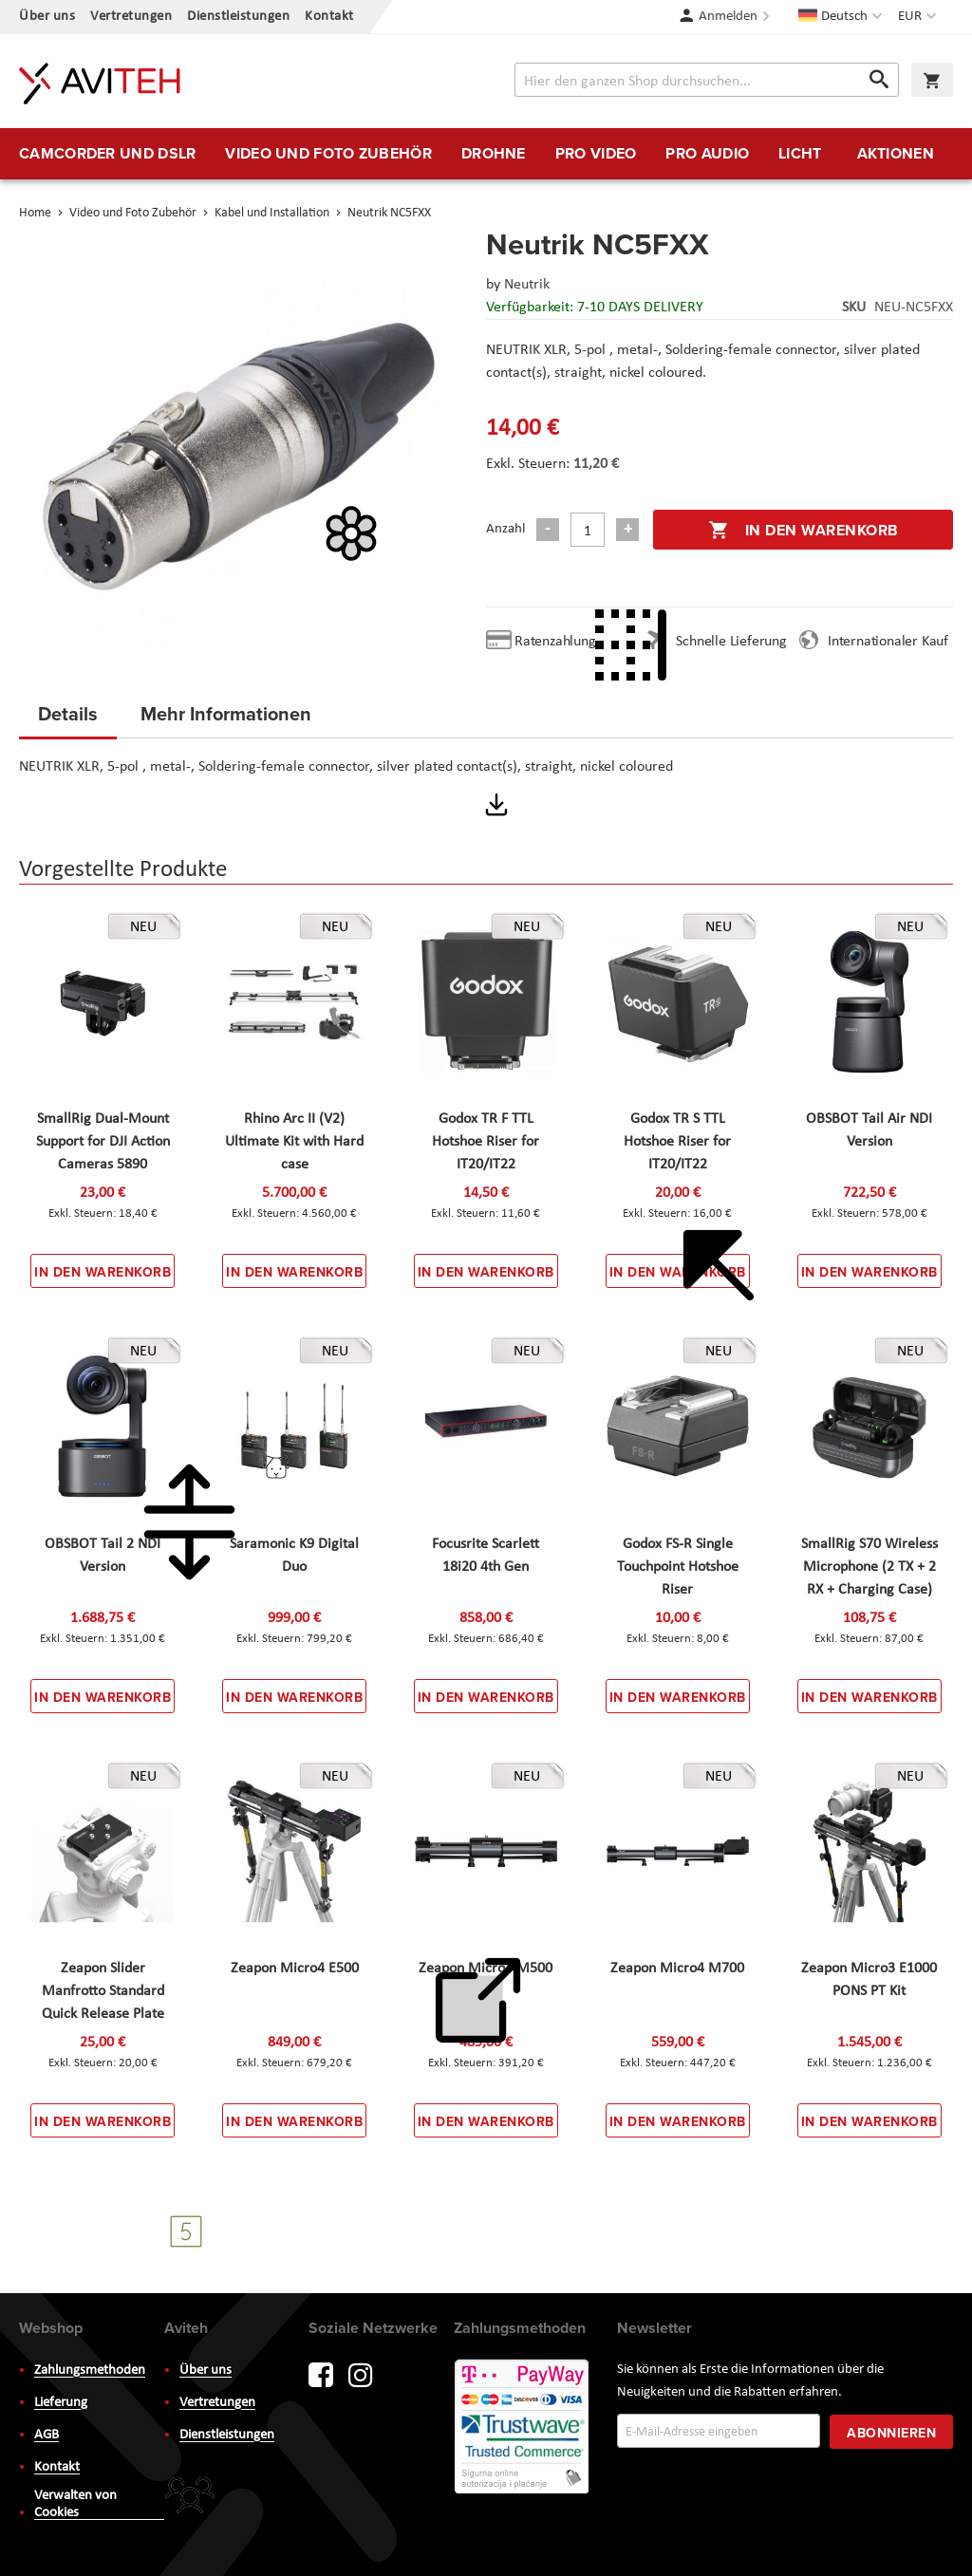 The height and width of the screenshot is (2576, 972). Describe the element at coordinates (276, 1467) in the screenshot. I see `view pet-related content or settings` at that location.